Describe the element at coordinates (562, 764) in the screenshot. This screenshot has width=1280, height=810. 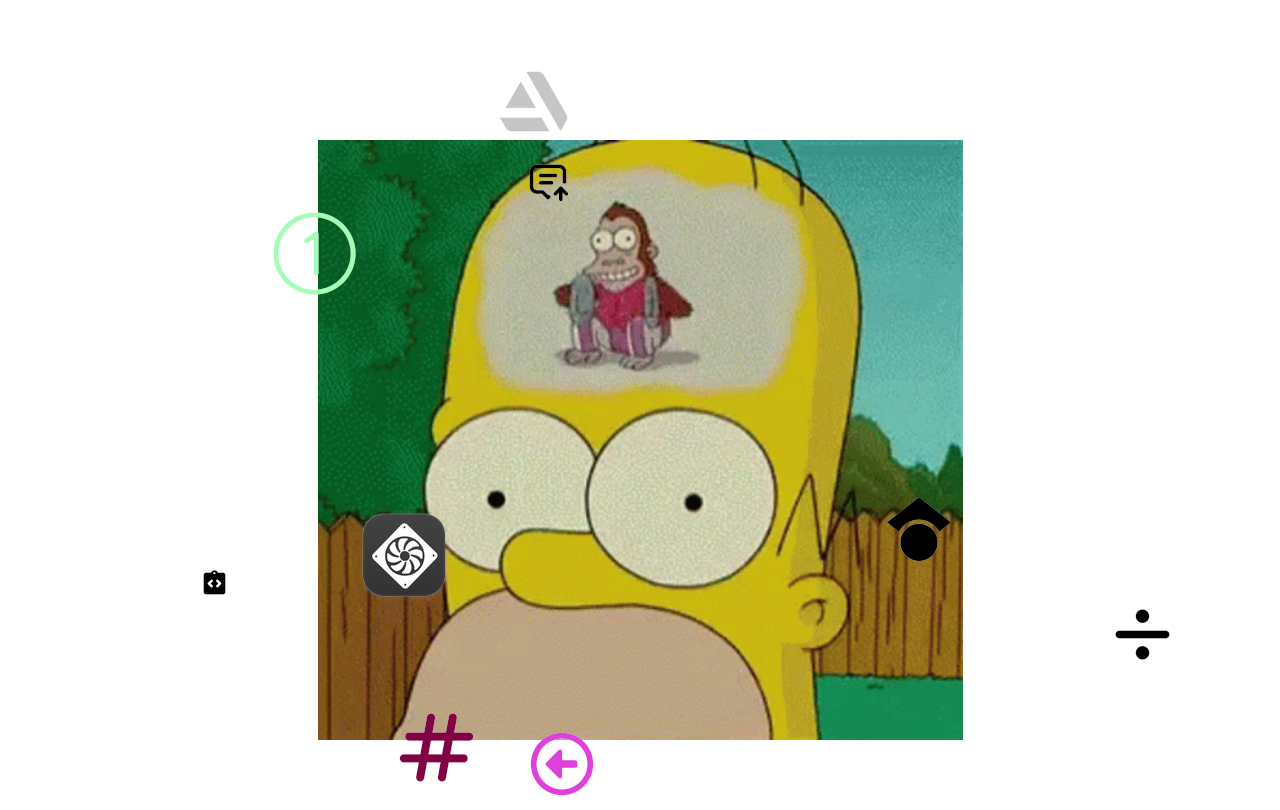
I see `go back to the previous screen` at that location.